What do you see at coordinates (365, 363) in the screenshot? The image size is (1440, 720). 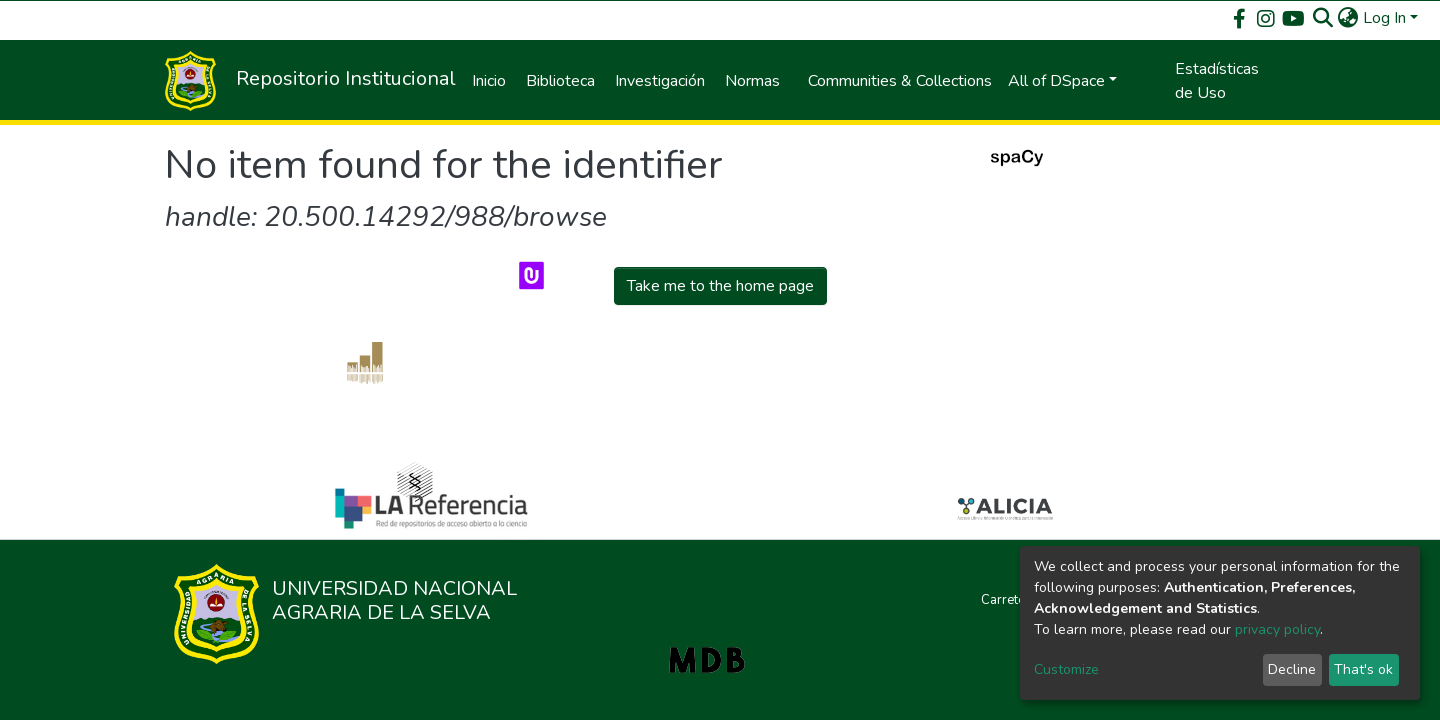 I see `open soundcharts music analytics platform` at bounding box center [365, 363].